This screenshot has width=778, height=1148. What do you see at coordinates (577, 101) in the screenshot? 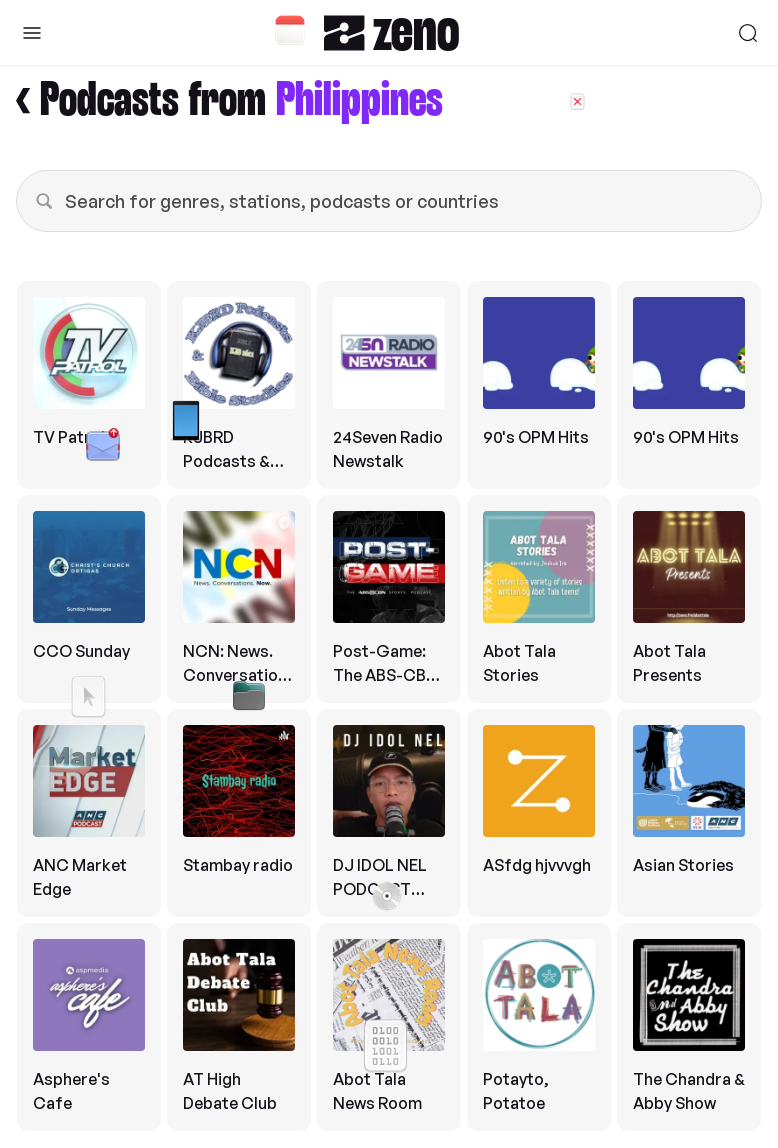
I see `indicates a broken or invalid symbolic link` at bounding box center [577, 101].